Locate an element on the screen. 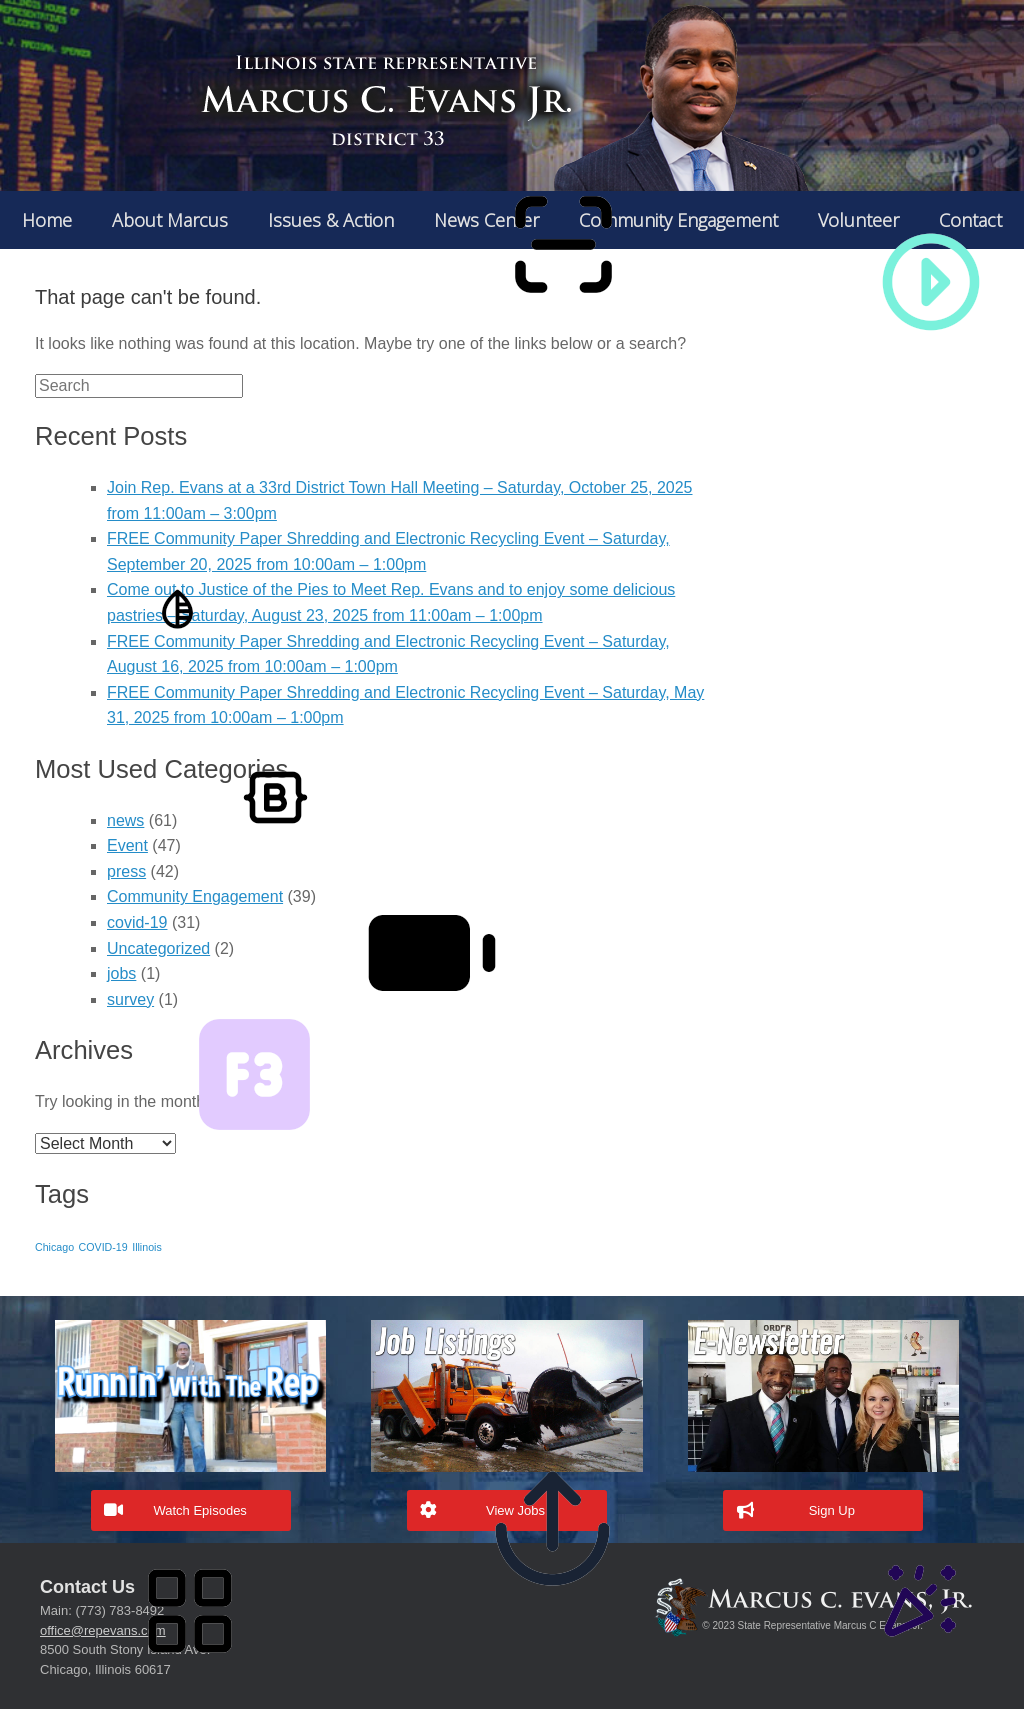 The width and height of the screenshot is (1024, 1709). play media or start video is located at coordinates (931, 282).